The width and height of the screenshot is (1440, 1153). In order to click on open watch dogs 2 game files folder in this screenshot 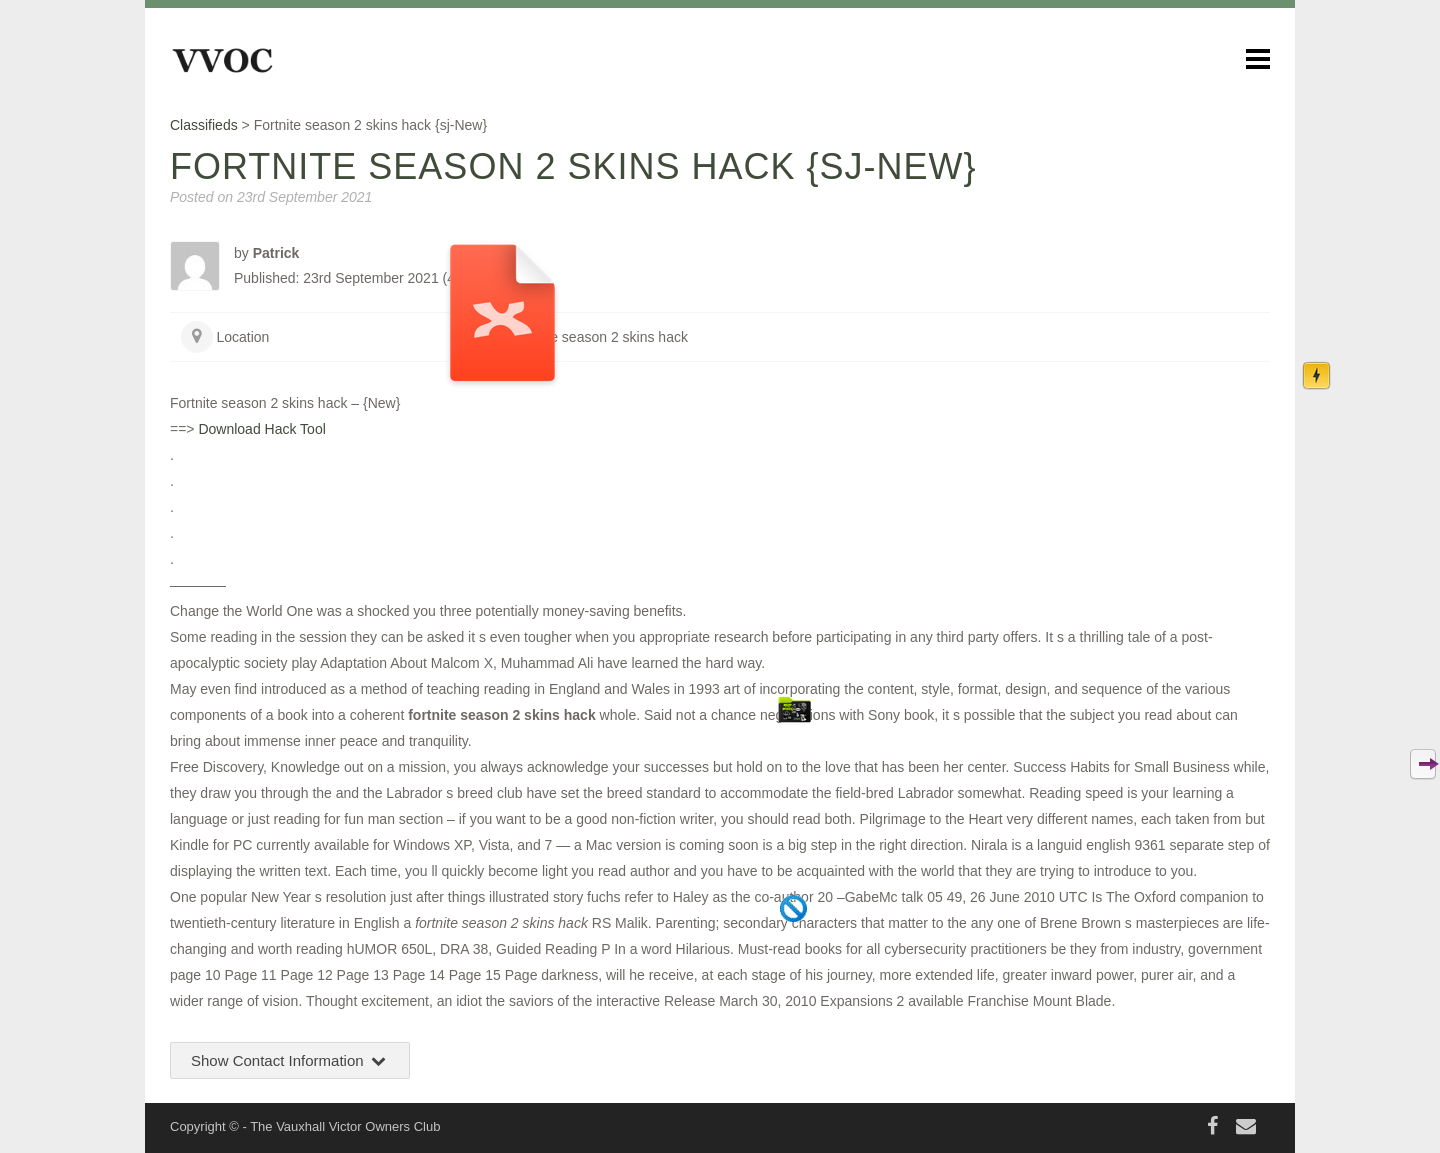, I will do `click(794, 710)`.